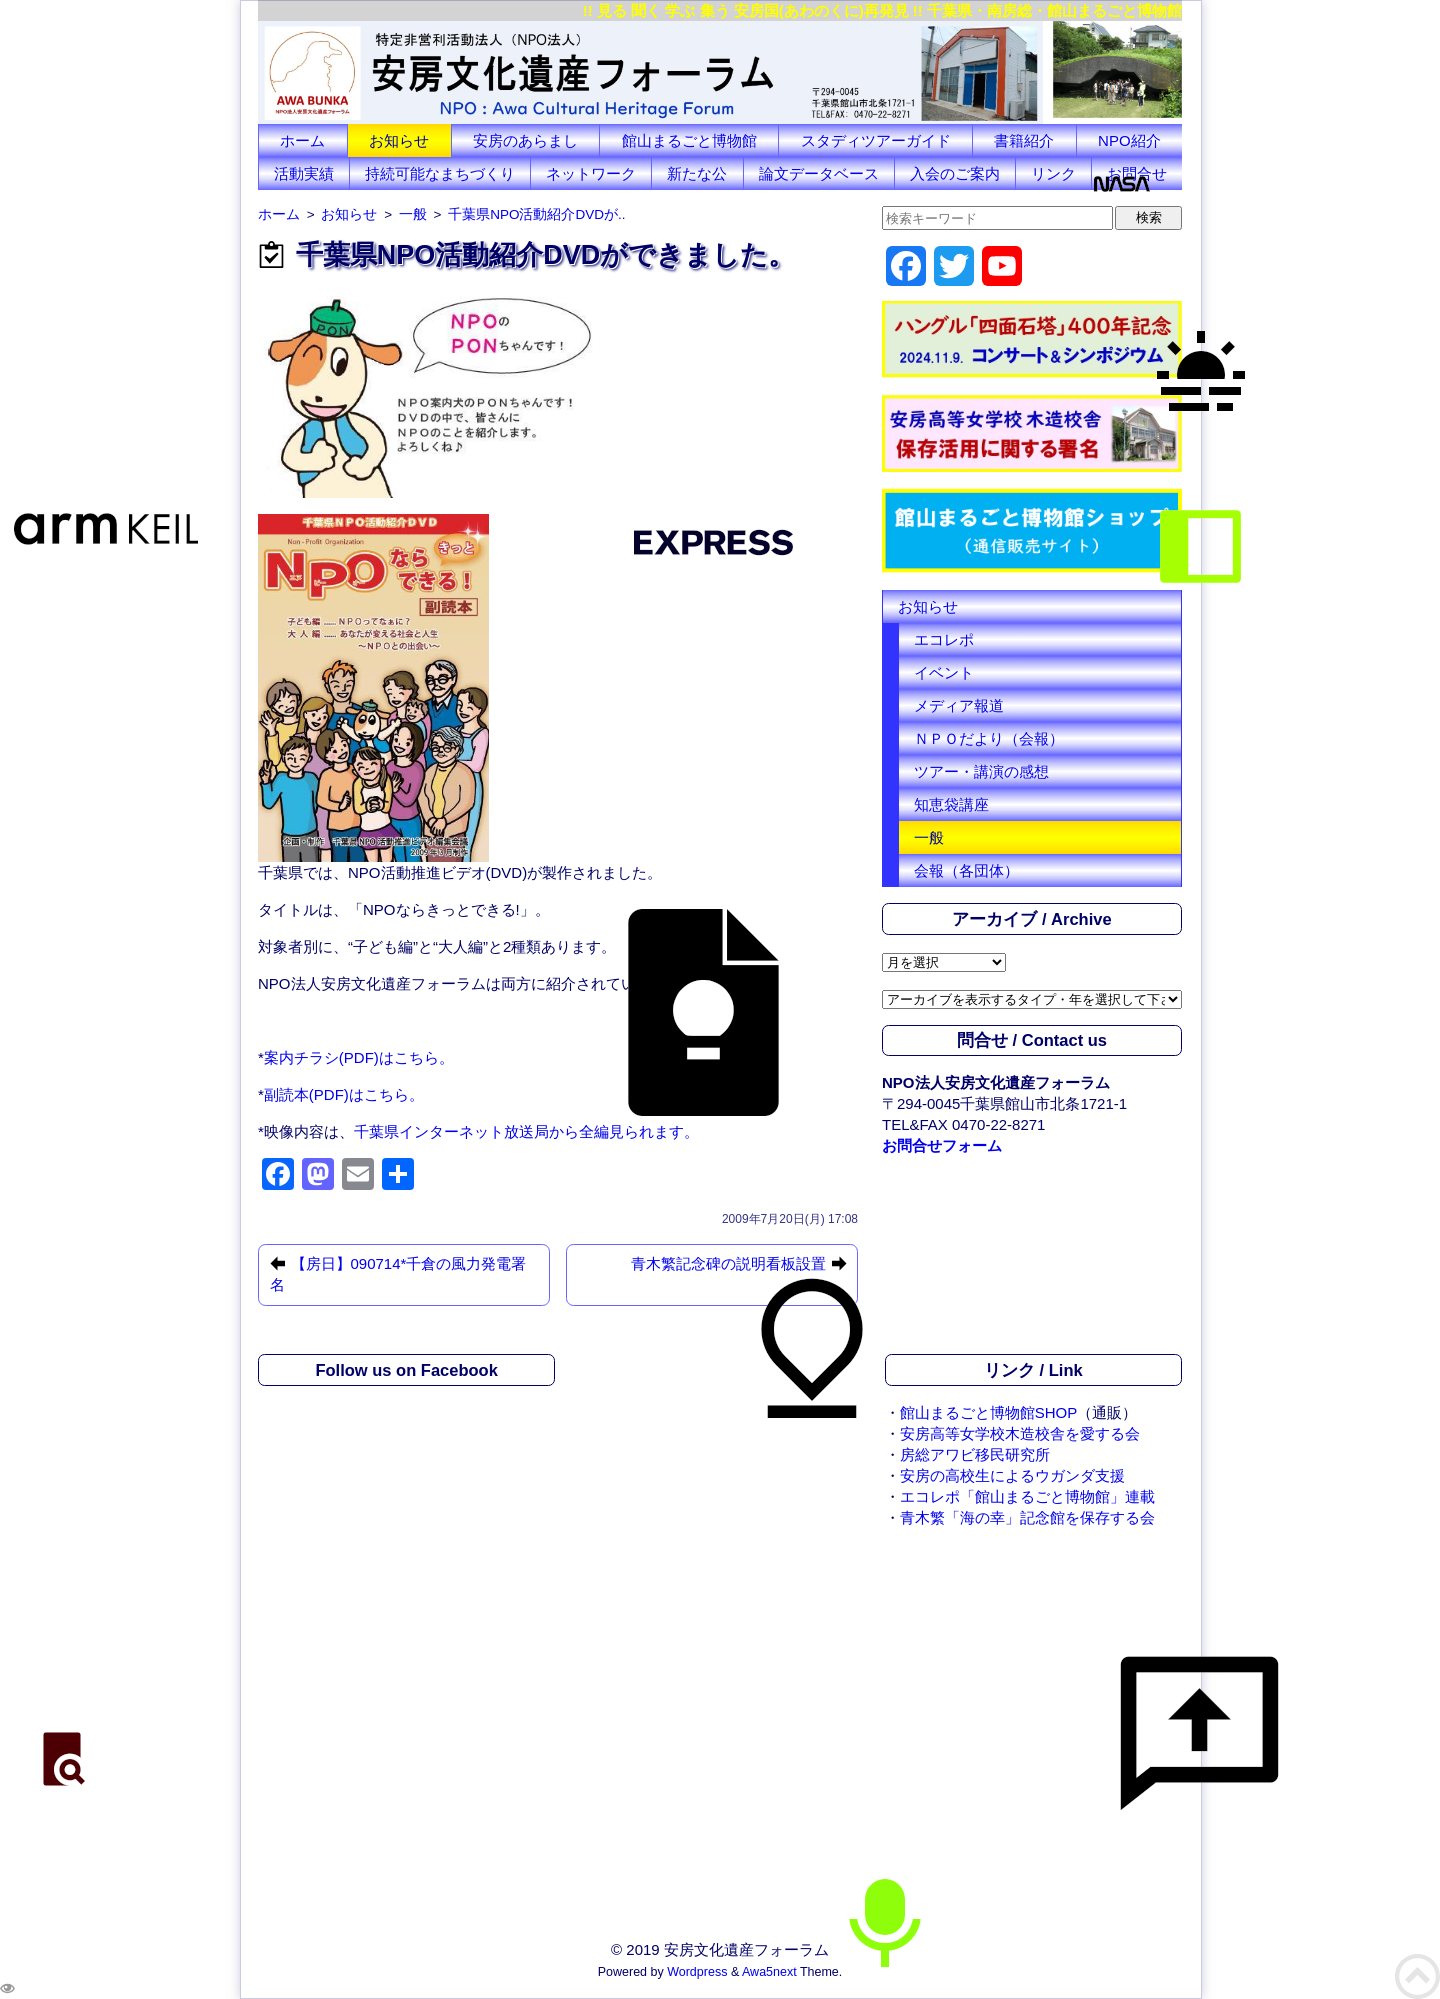 This screenshot has width=1440, height=1999. I want to click on find my phone feature, so click(62, 1759).